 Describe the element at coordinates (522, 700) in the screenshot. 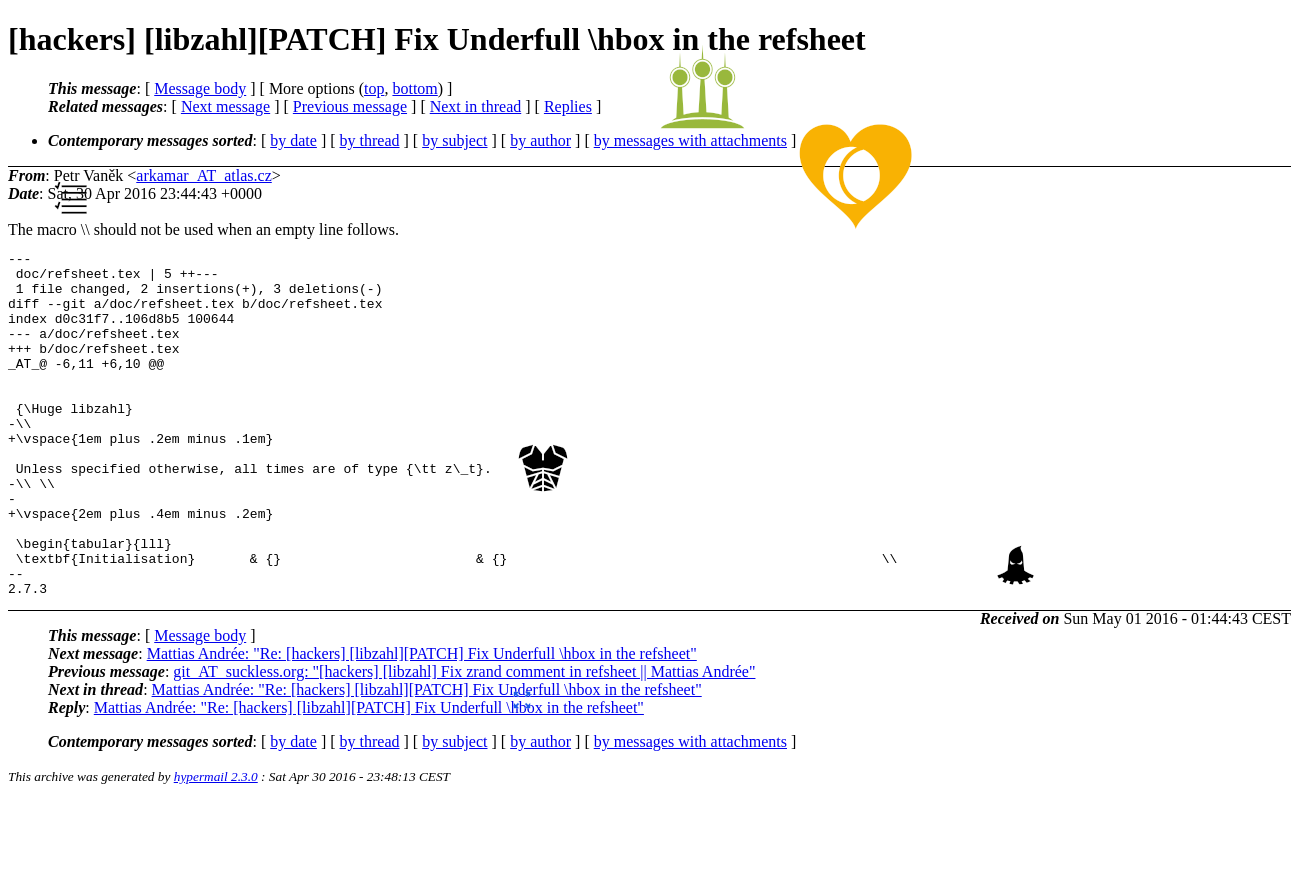

I see `expand content to fullscreen` at that location.